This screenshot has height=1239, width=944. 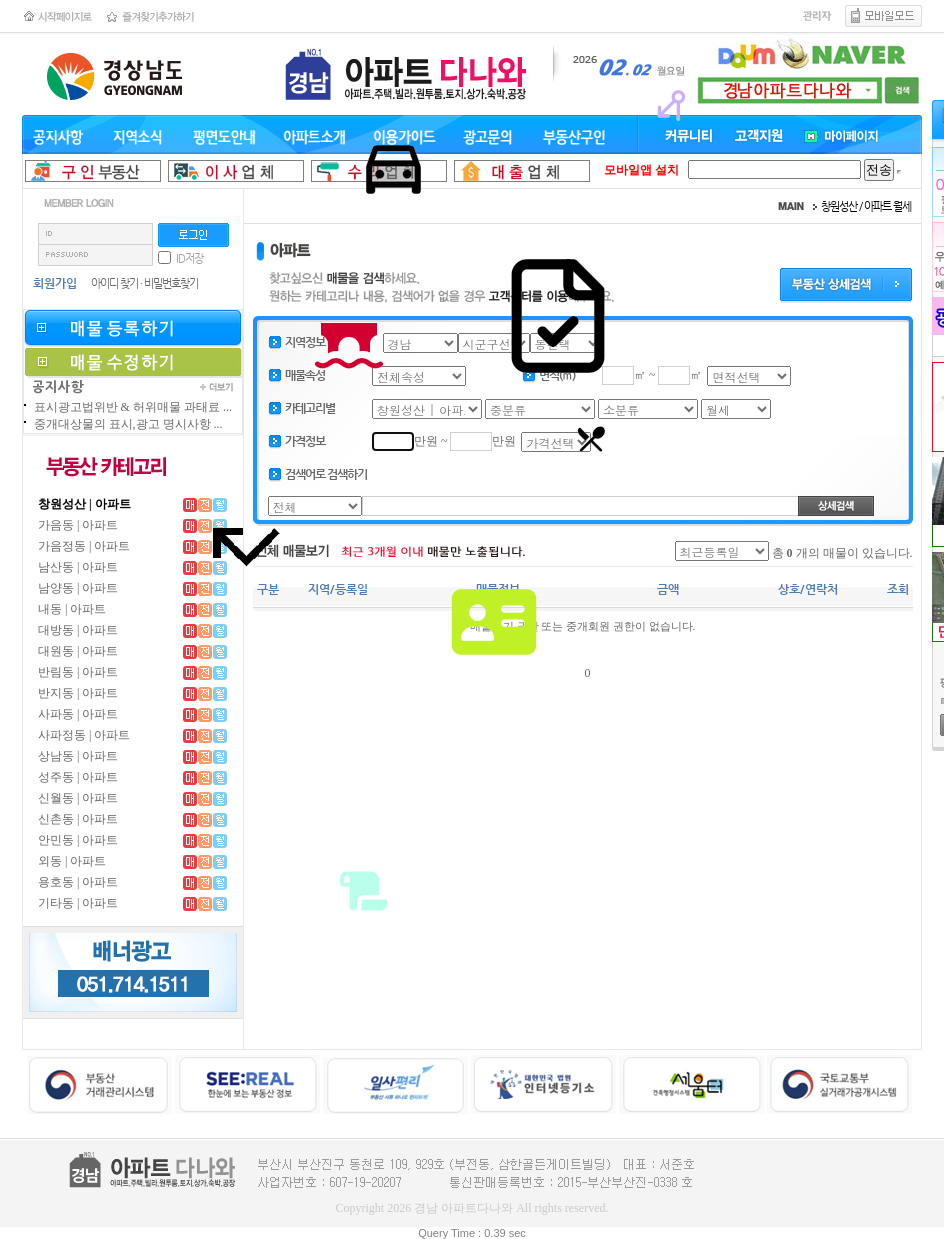 What do you see at coordinates (246, 546) in the screenshot?
I see `indicates a missed incoming call` at bounding box center [246, 546].